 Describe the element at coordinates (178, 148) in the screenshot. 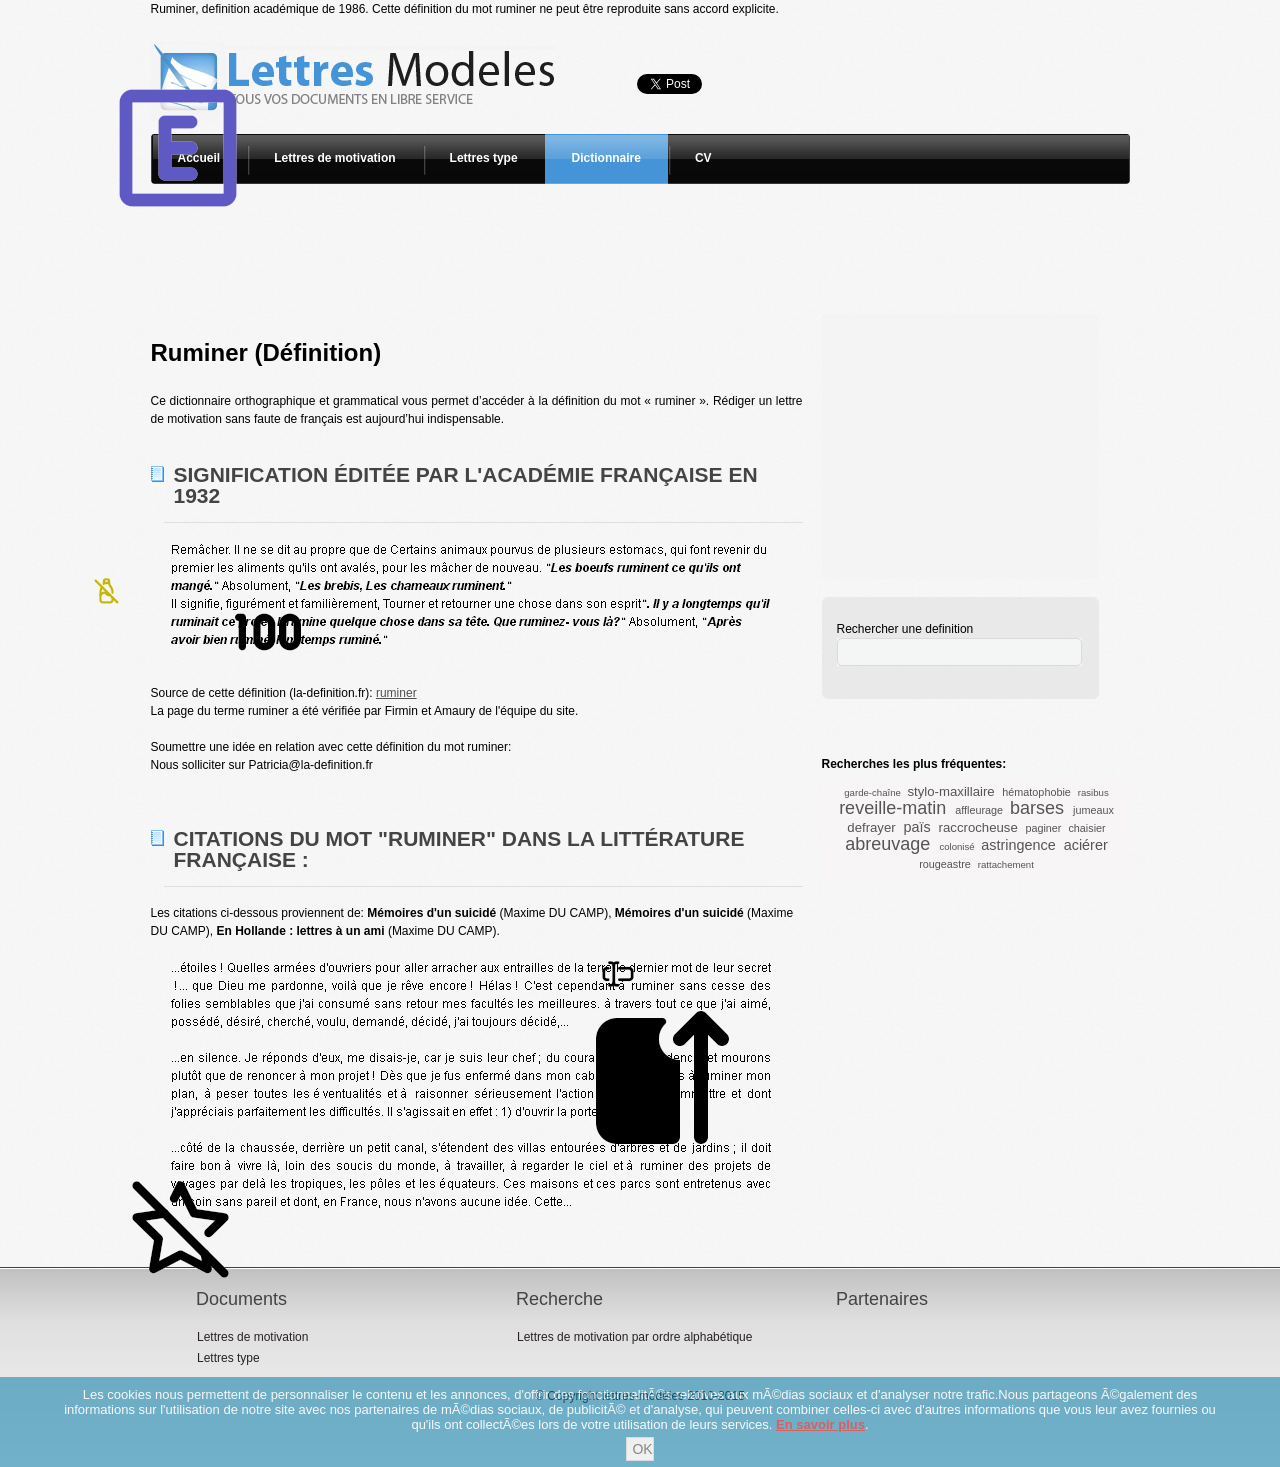

I see `indicates explicit content warning` at that location.